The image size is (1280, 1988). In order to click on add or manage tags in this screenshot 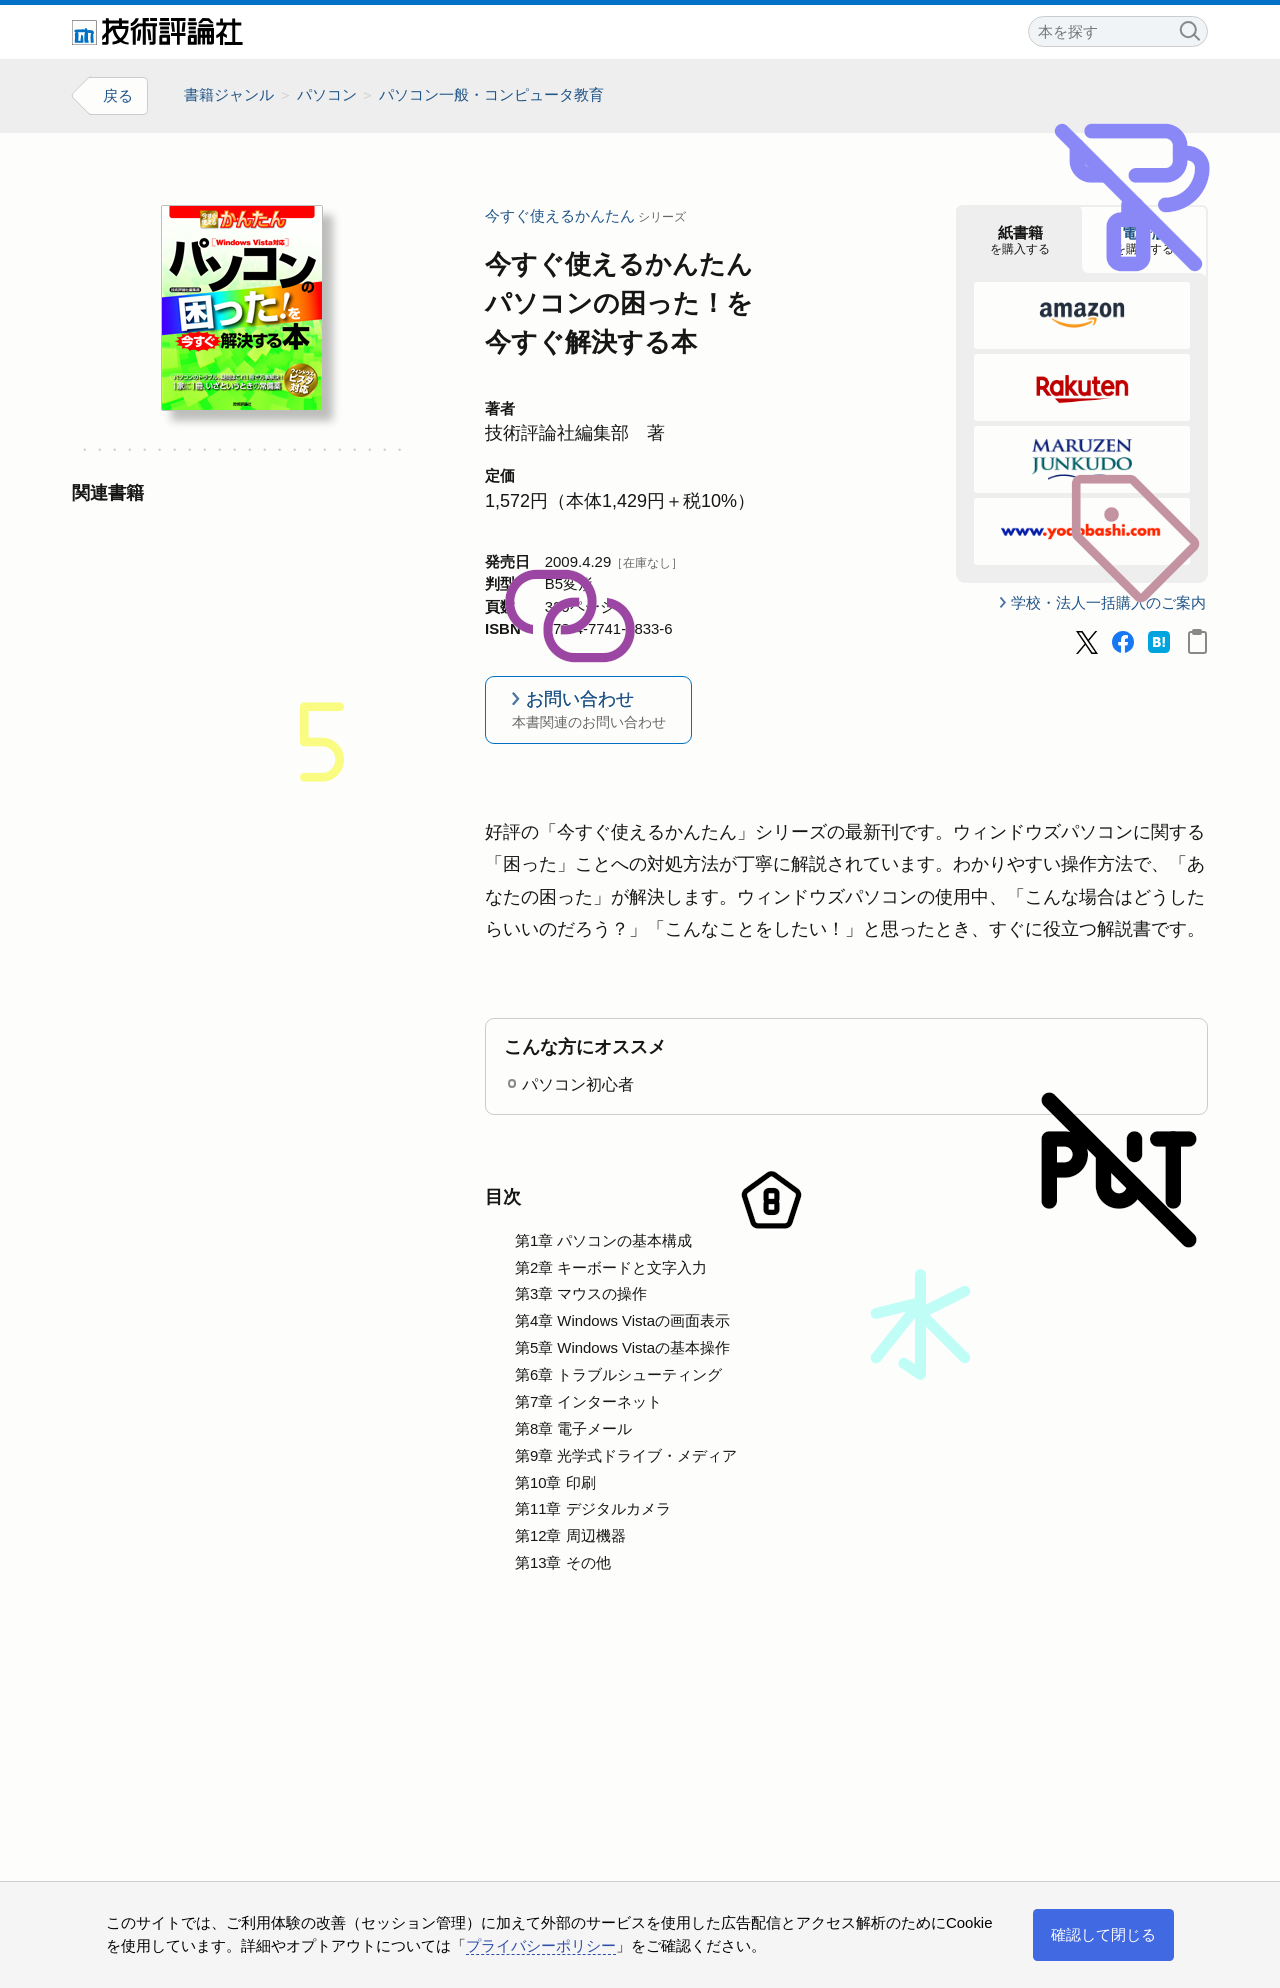, I will do `click(1136, 539)`.